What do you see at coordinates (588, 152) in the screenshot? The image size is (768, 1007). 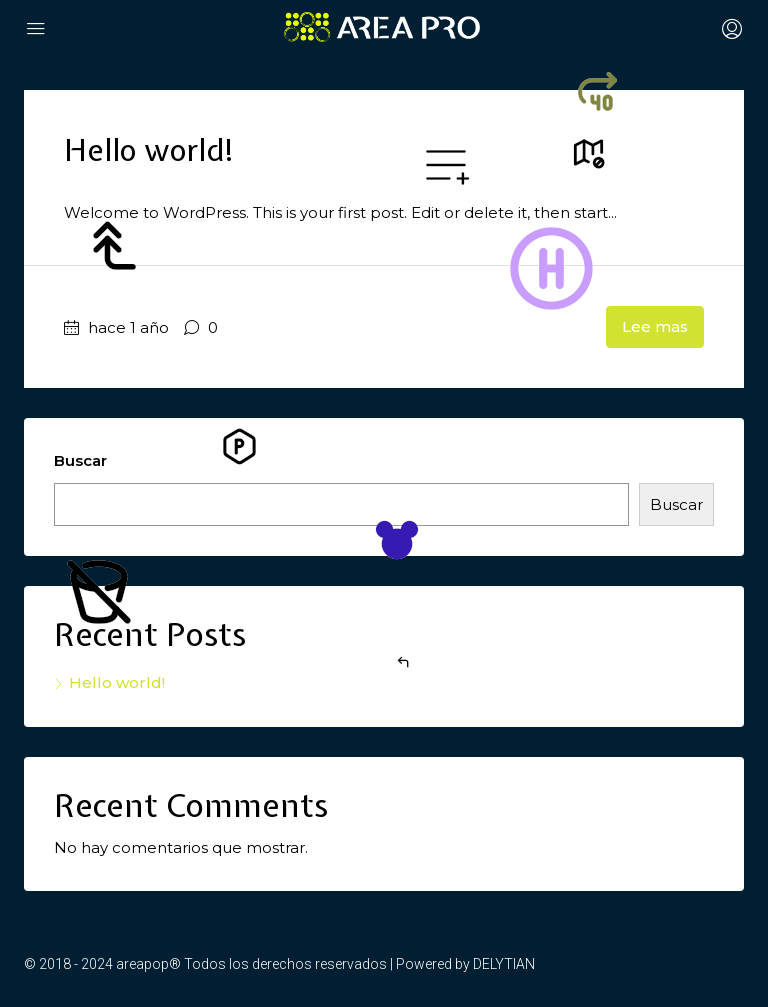 I see `cancel map navigation or directions` at bounding box center [588, 152].